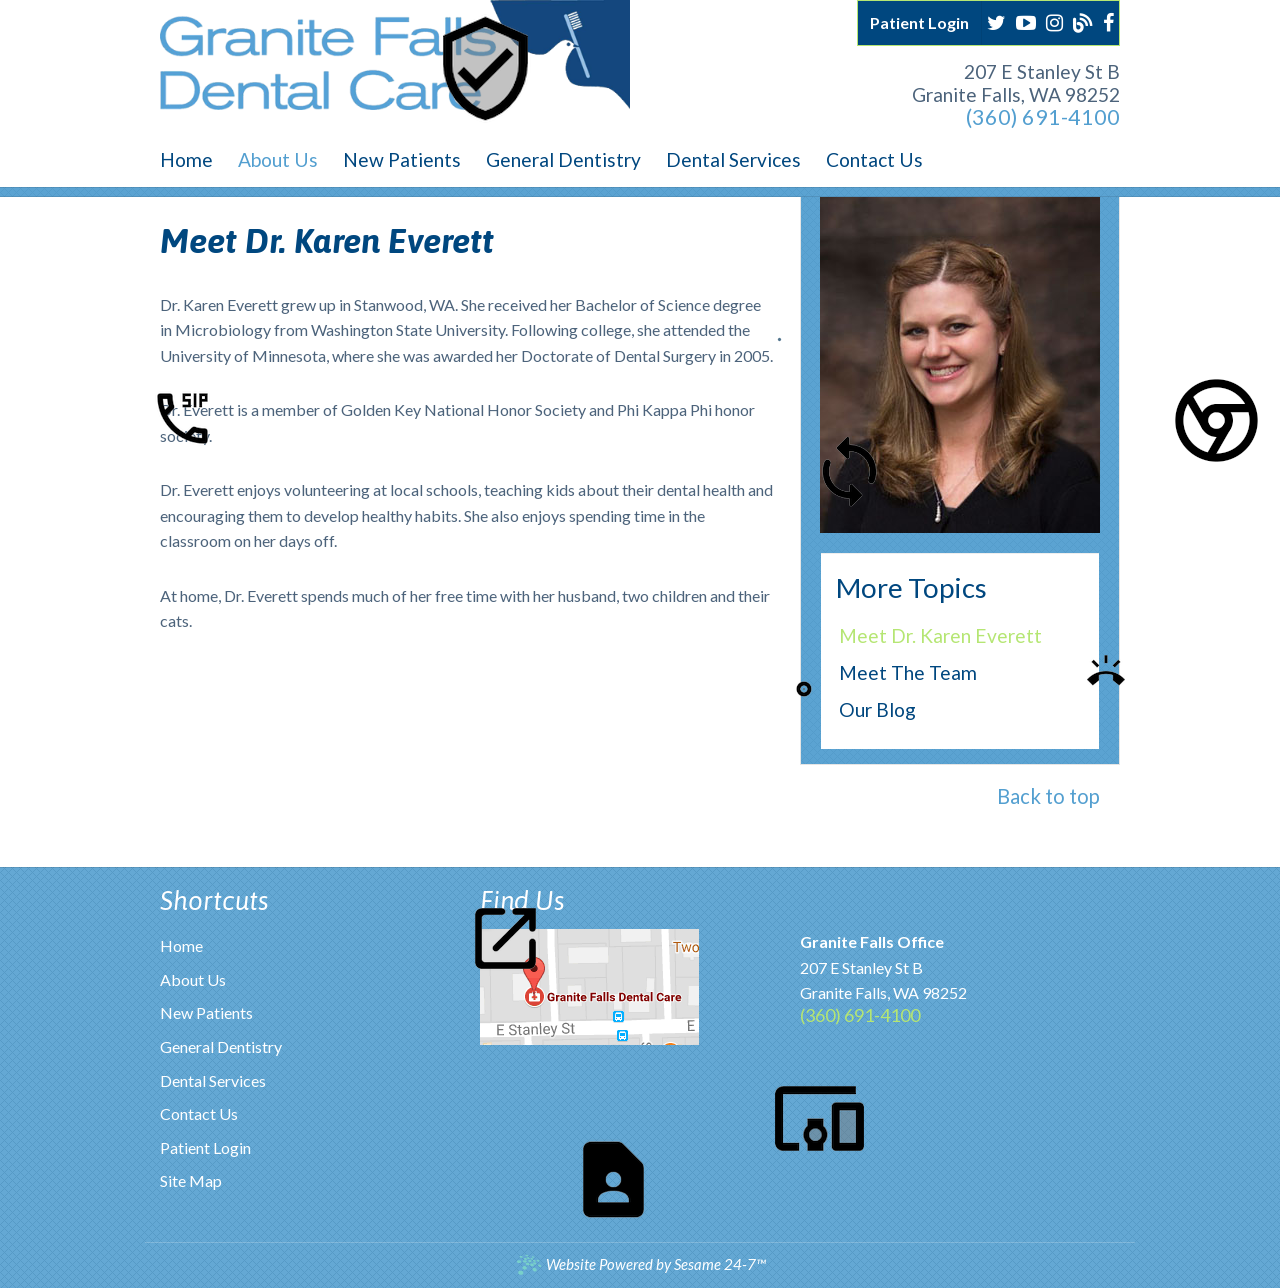 This screenshot has width=1280, height=1288. I want to click on indicates a verified or trusted user account, so click(485, 68).